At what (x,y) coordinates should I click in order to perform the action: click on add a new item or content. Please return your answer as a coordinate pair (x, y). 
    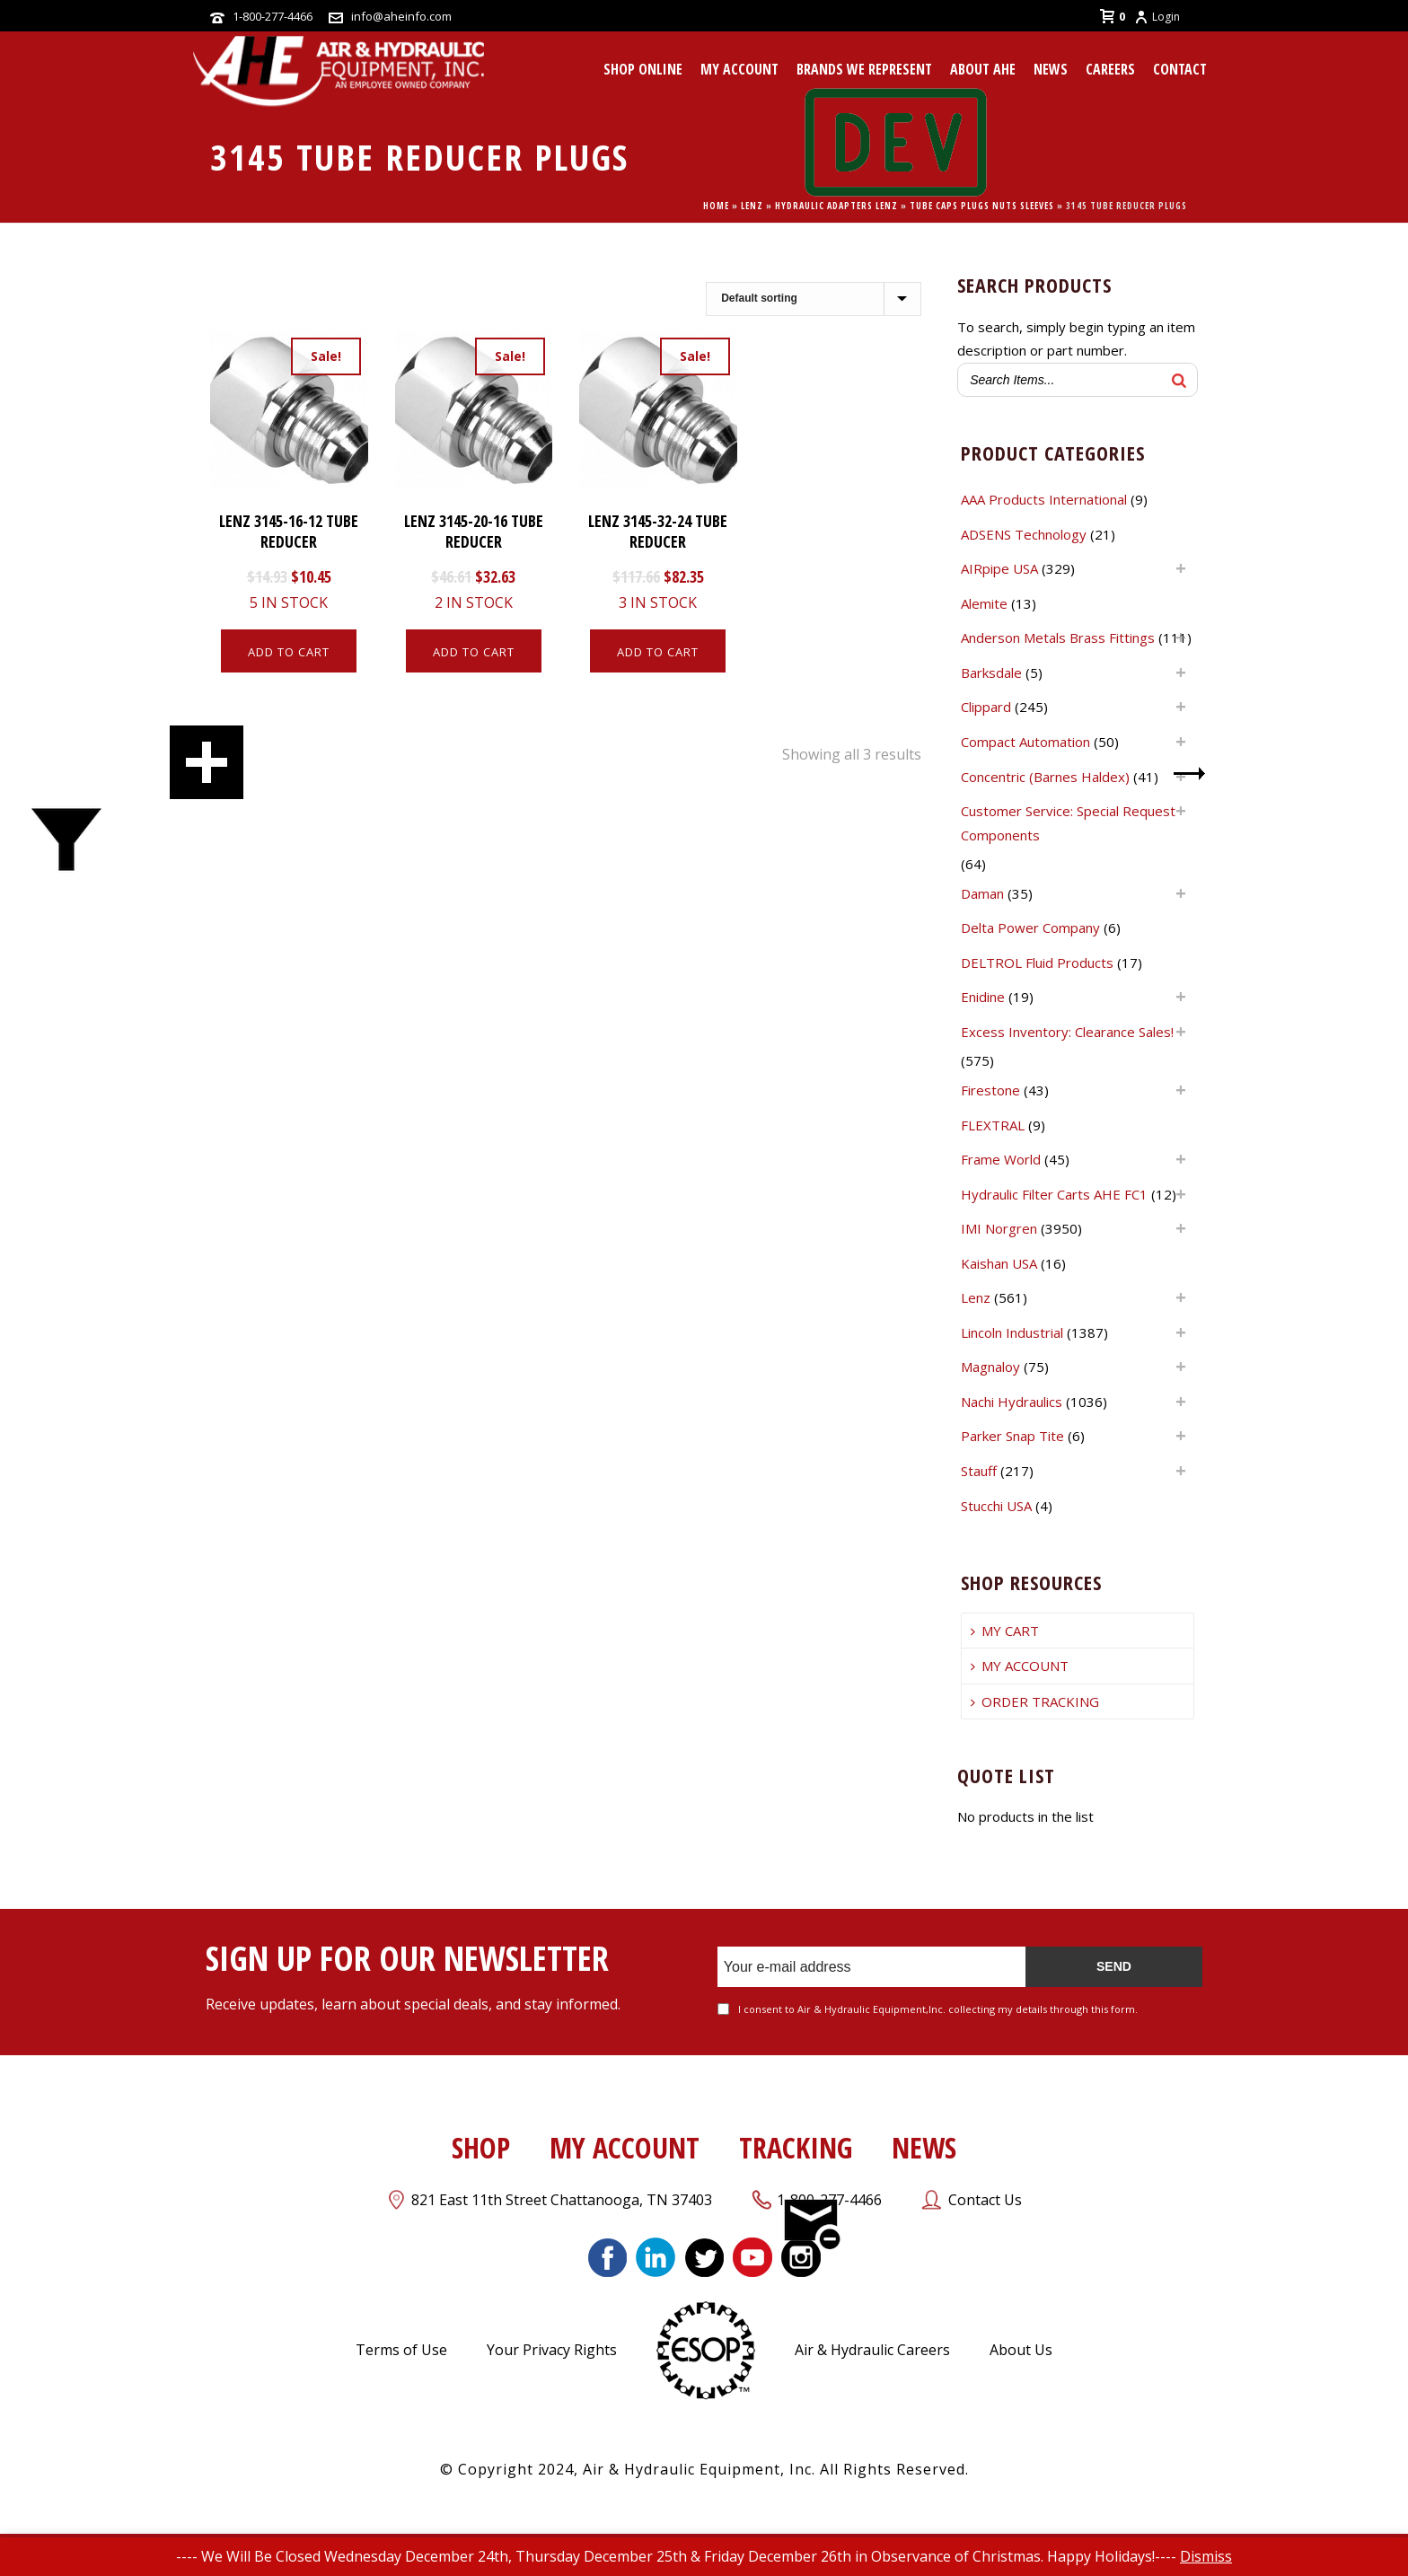
    Looking at the image, I should click on (207, 762).